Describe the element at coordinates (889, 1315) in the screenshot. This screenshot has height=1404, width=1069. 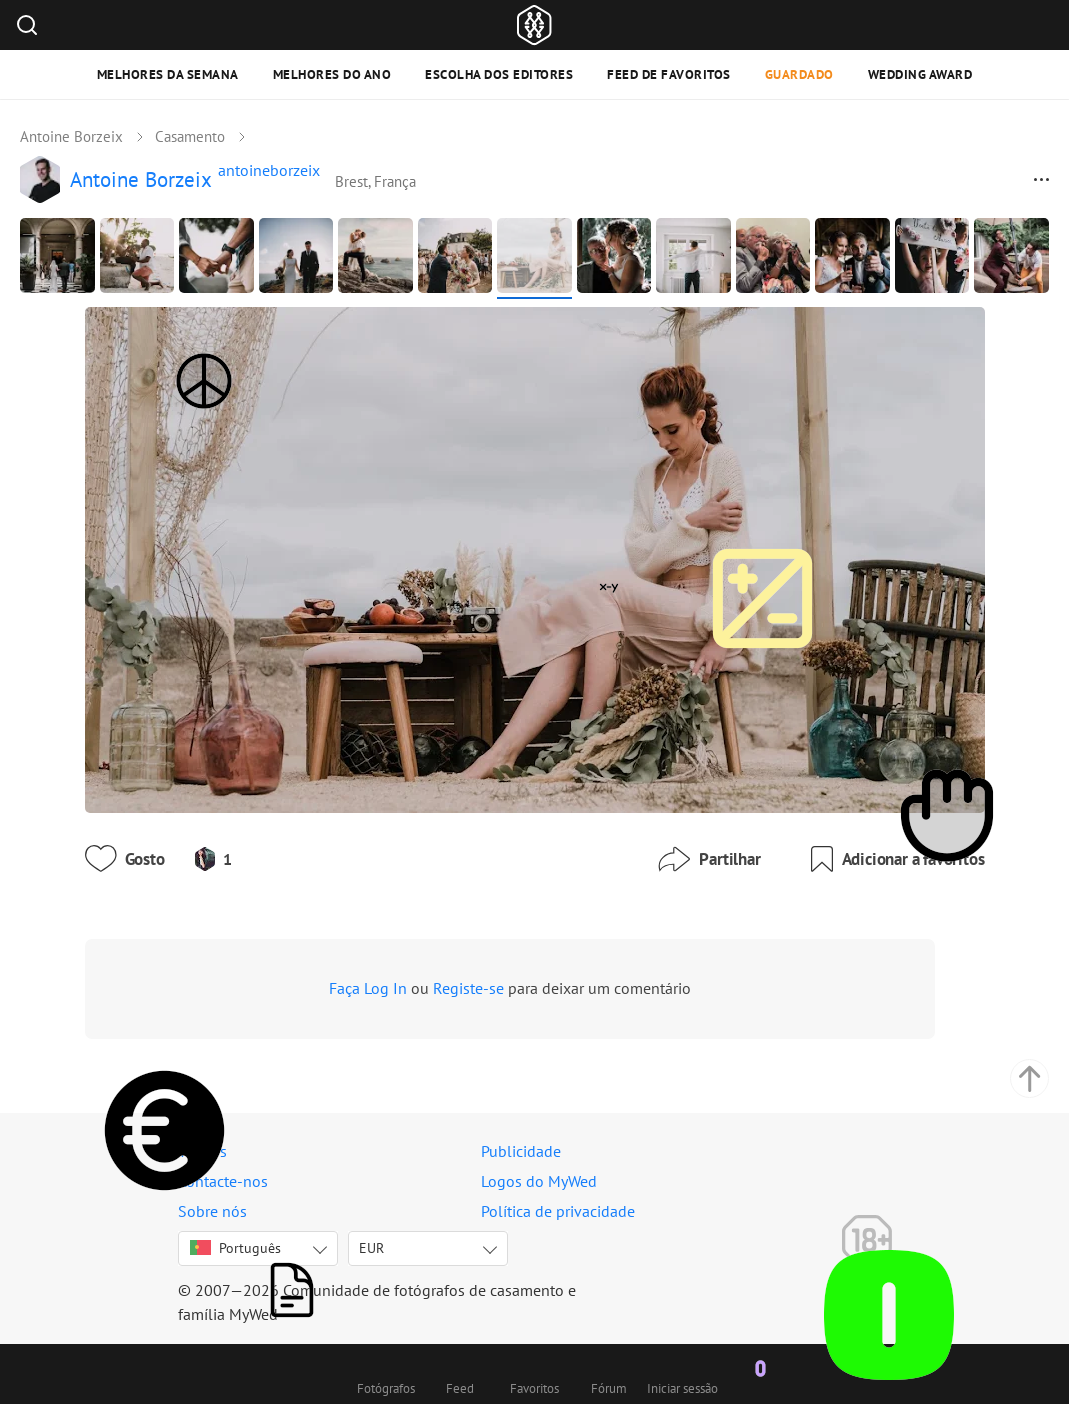
I see `view more information` at that location.